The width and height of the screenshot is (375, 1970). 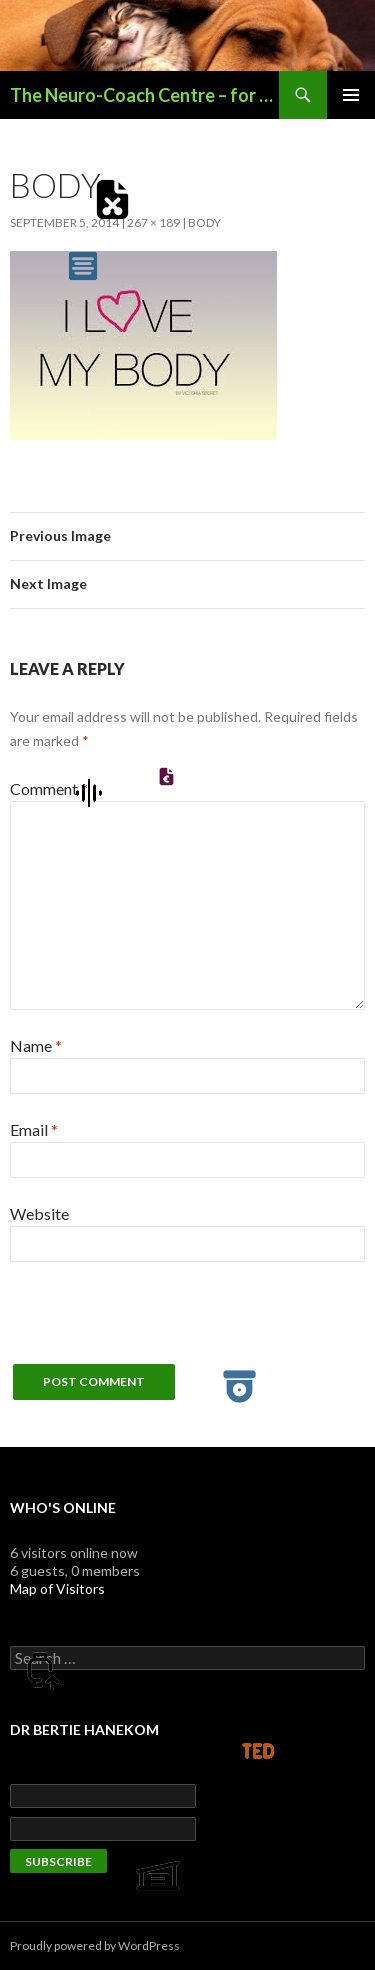 What do you see at coordinates (166, 776) in the screenshot?
I see `view euro currency document` at bounding box center [166, 776].